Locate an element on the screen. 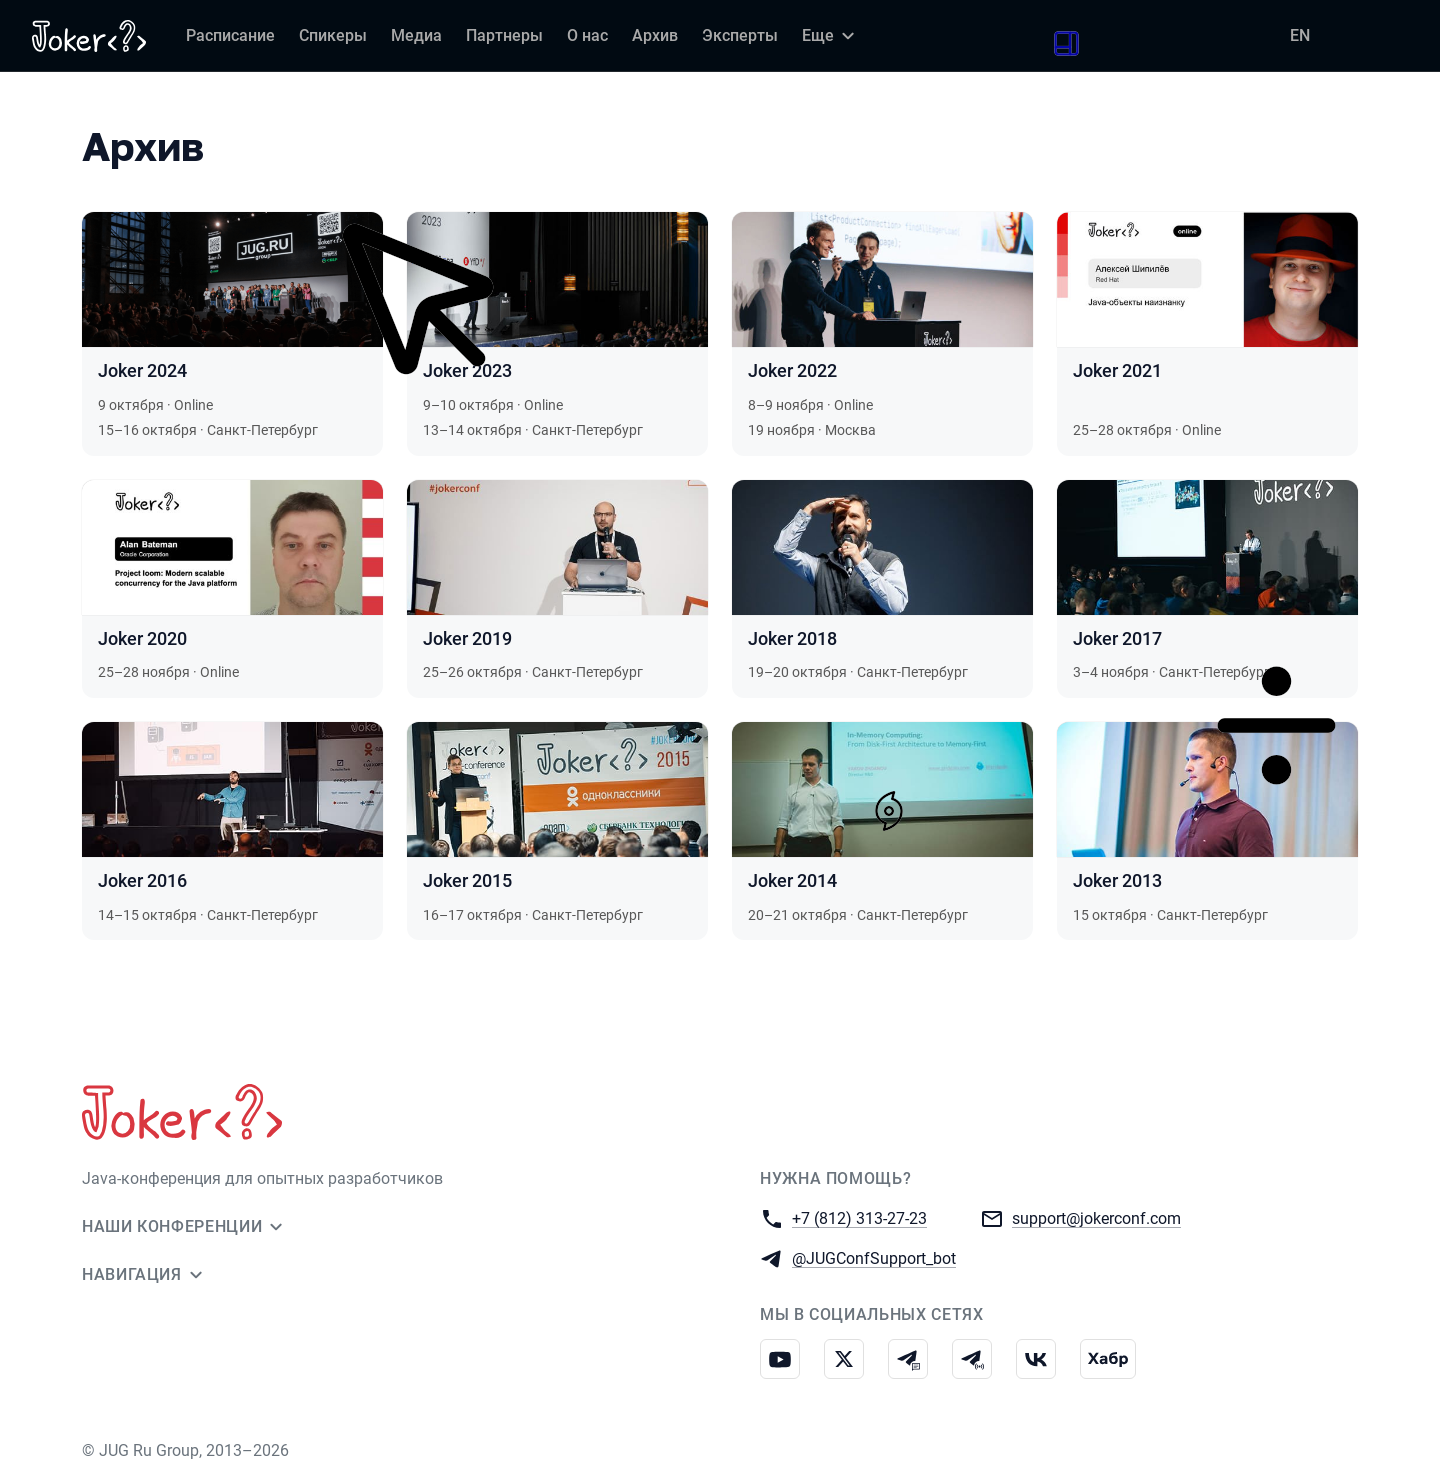 The width and height of the screenshot is (1440, 1479). perform division calculation is located at coordinates (1276, 725).